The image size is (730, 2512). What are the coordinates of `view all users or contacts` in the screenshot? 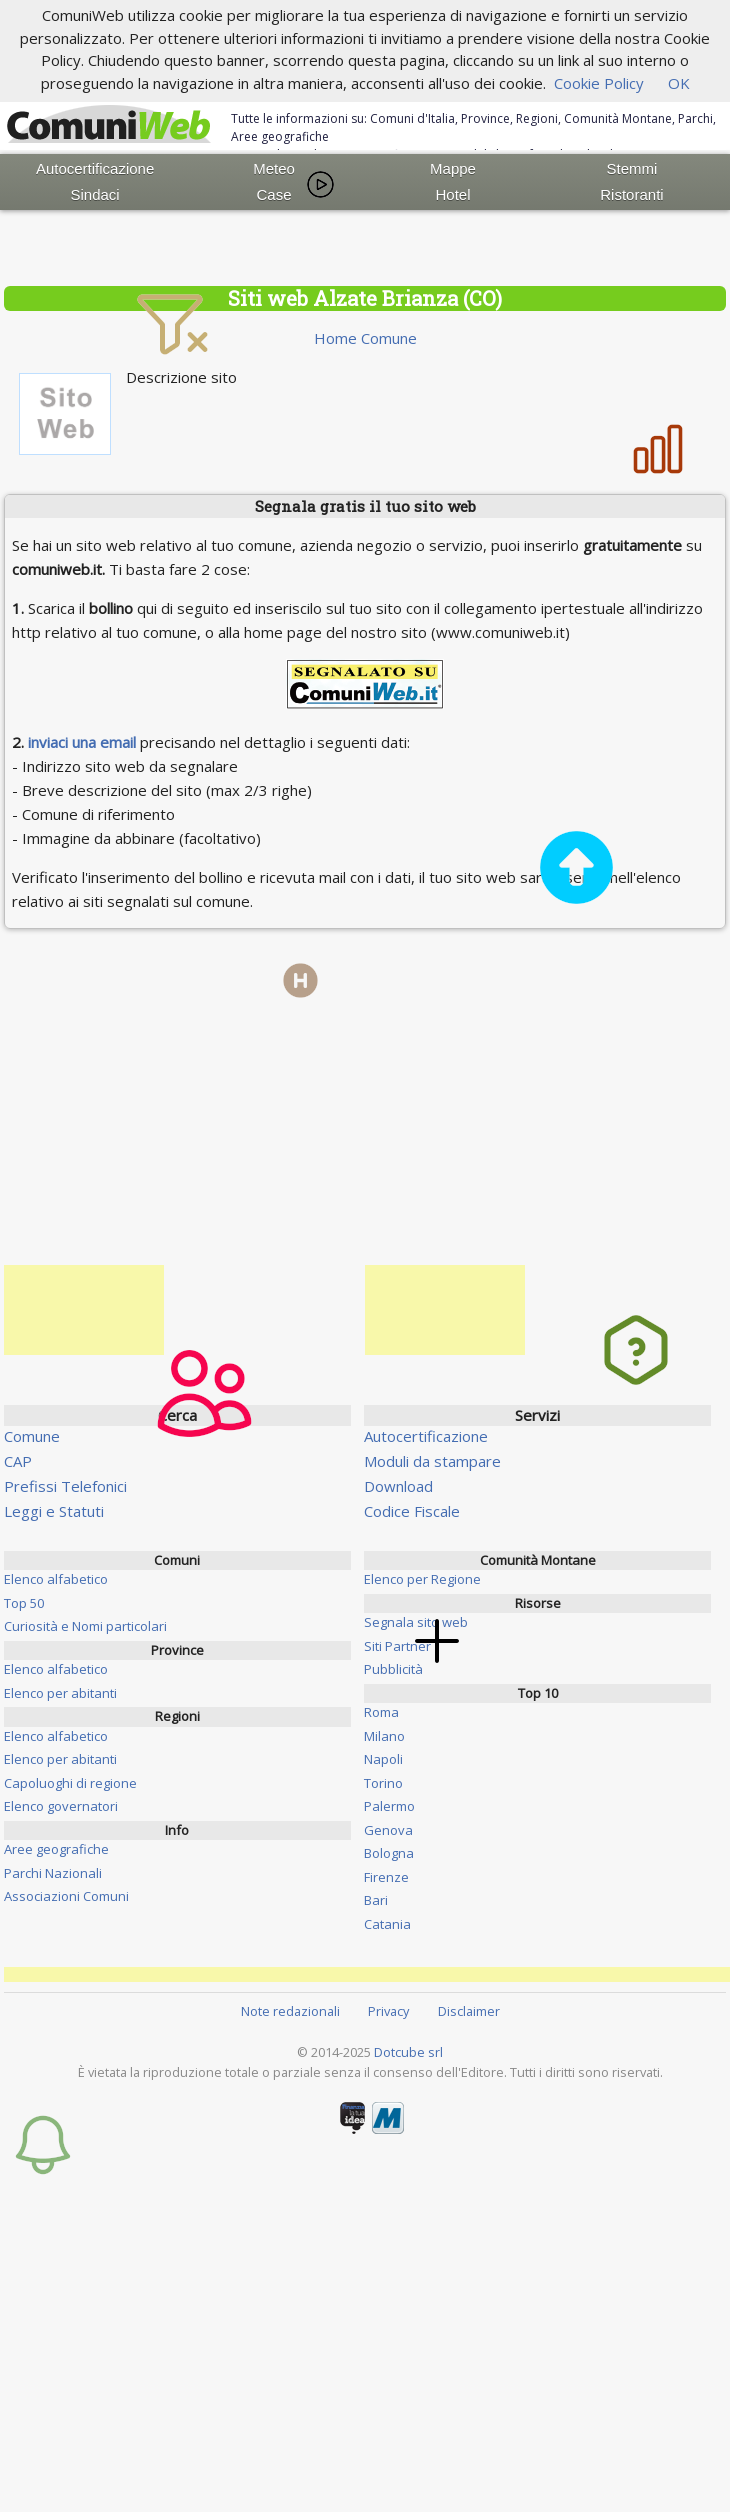 It's located at (204, 1393).